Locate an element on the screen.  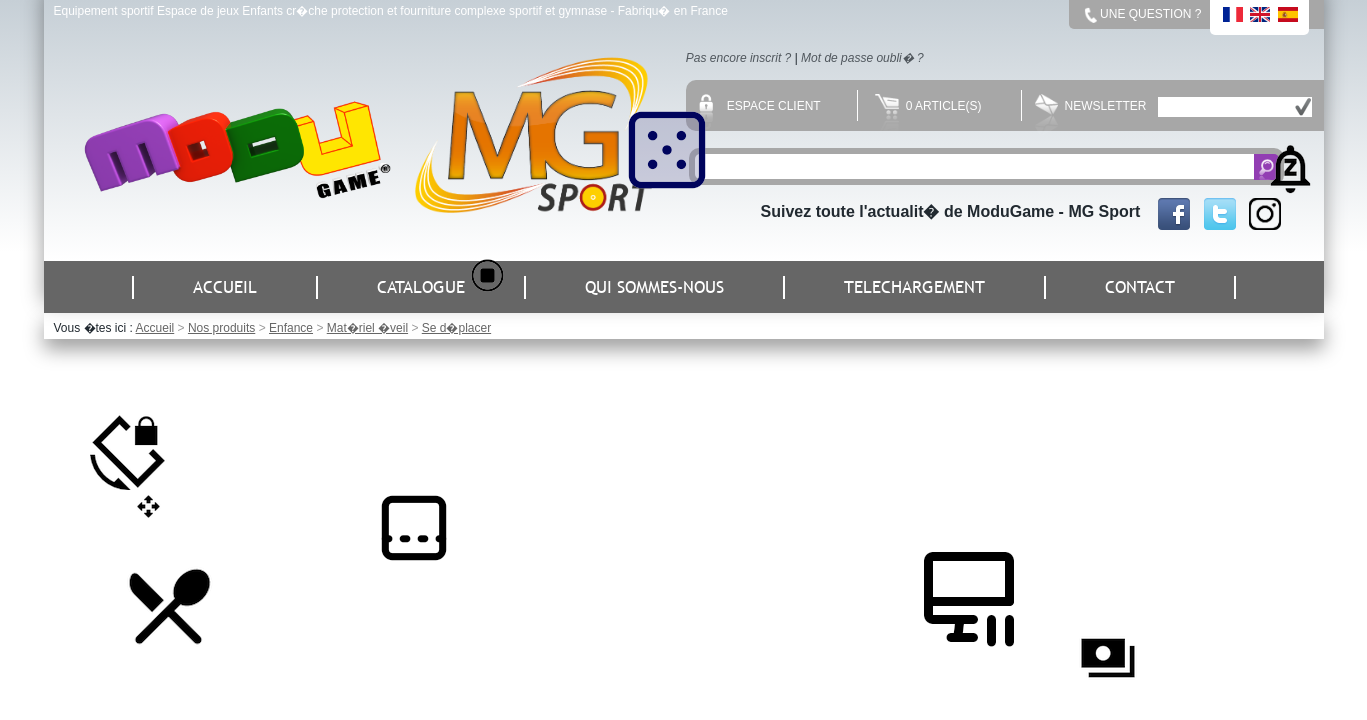
pause media playback on desktop display is located at coordinates (969, 597).